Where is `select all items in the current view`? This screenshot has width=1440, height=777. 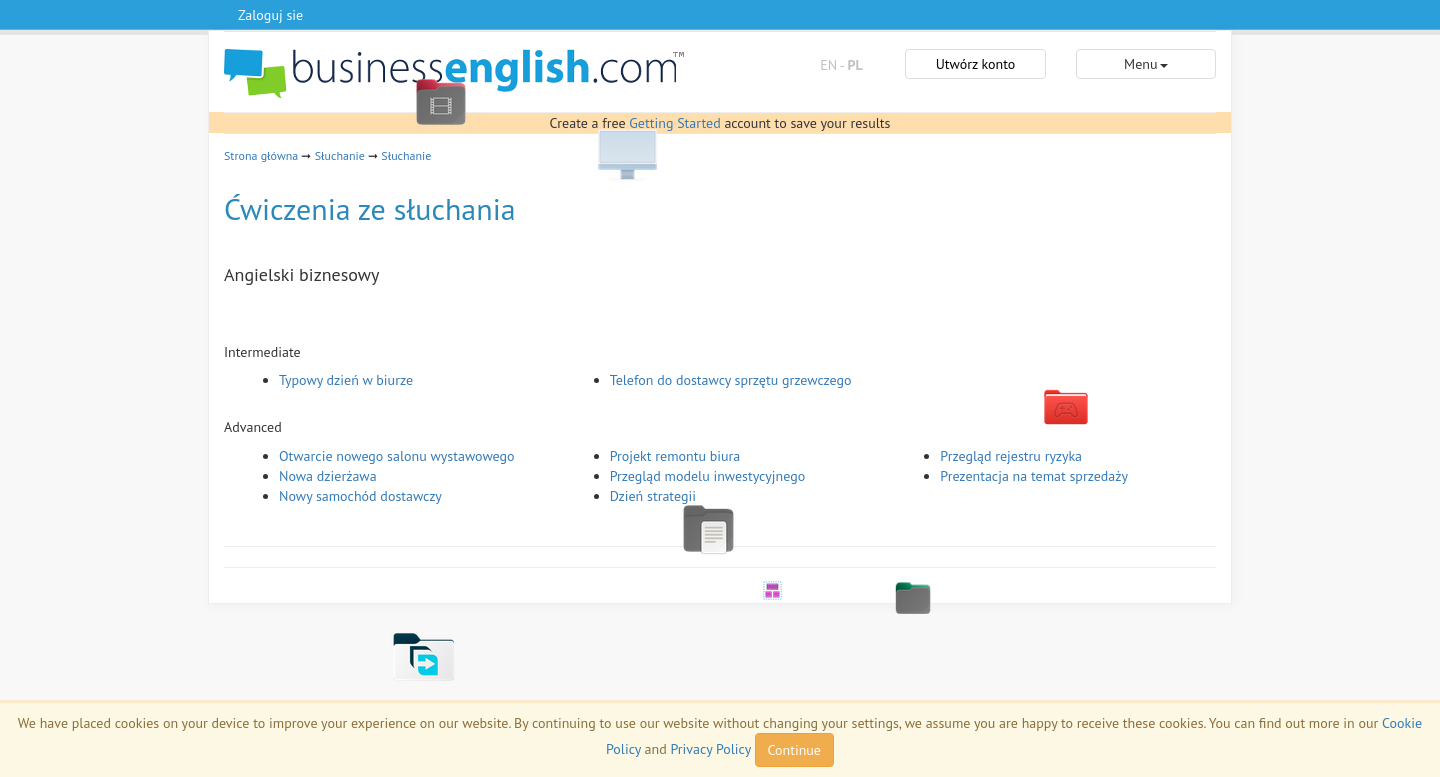 select all items in the current view is located at coordinates (772, 590).